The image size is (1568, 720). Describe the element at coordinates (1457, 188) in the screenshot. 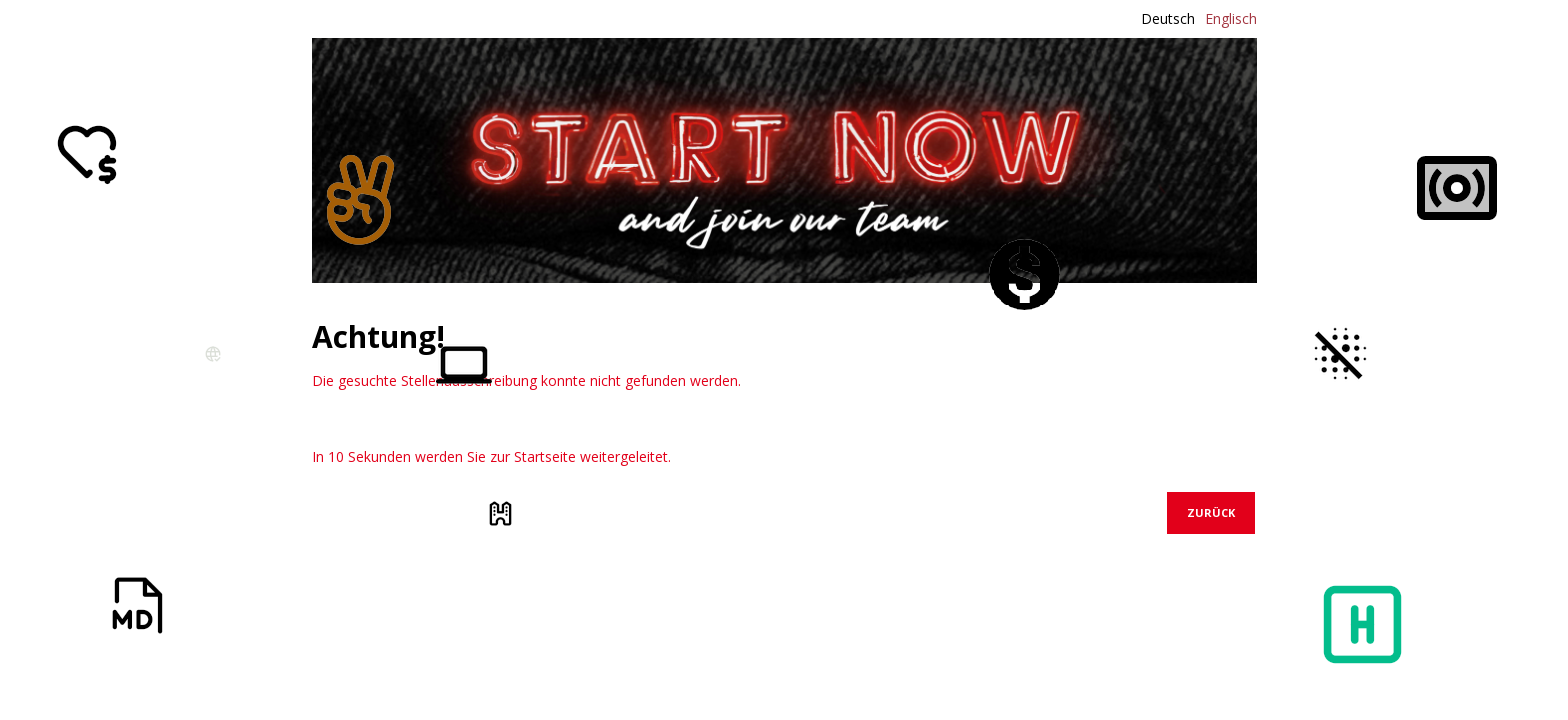

I see `enable surround sound audio output` at that location.